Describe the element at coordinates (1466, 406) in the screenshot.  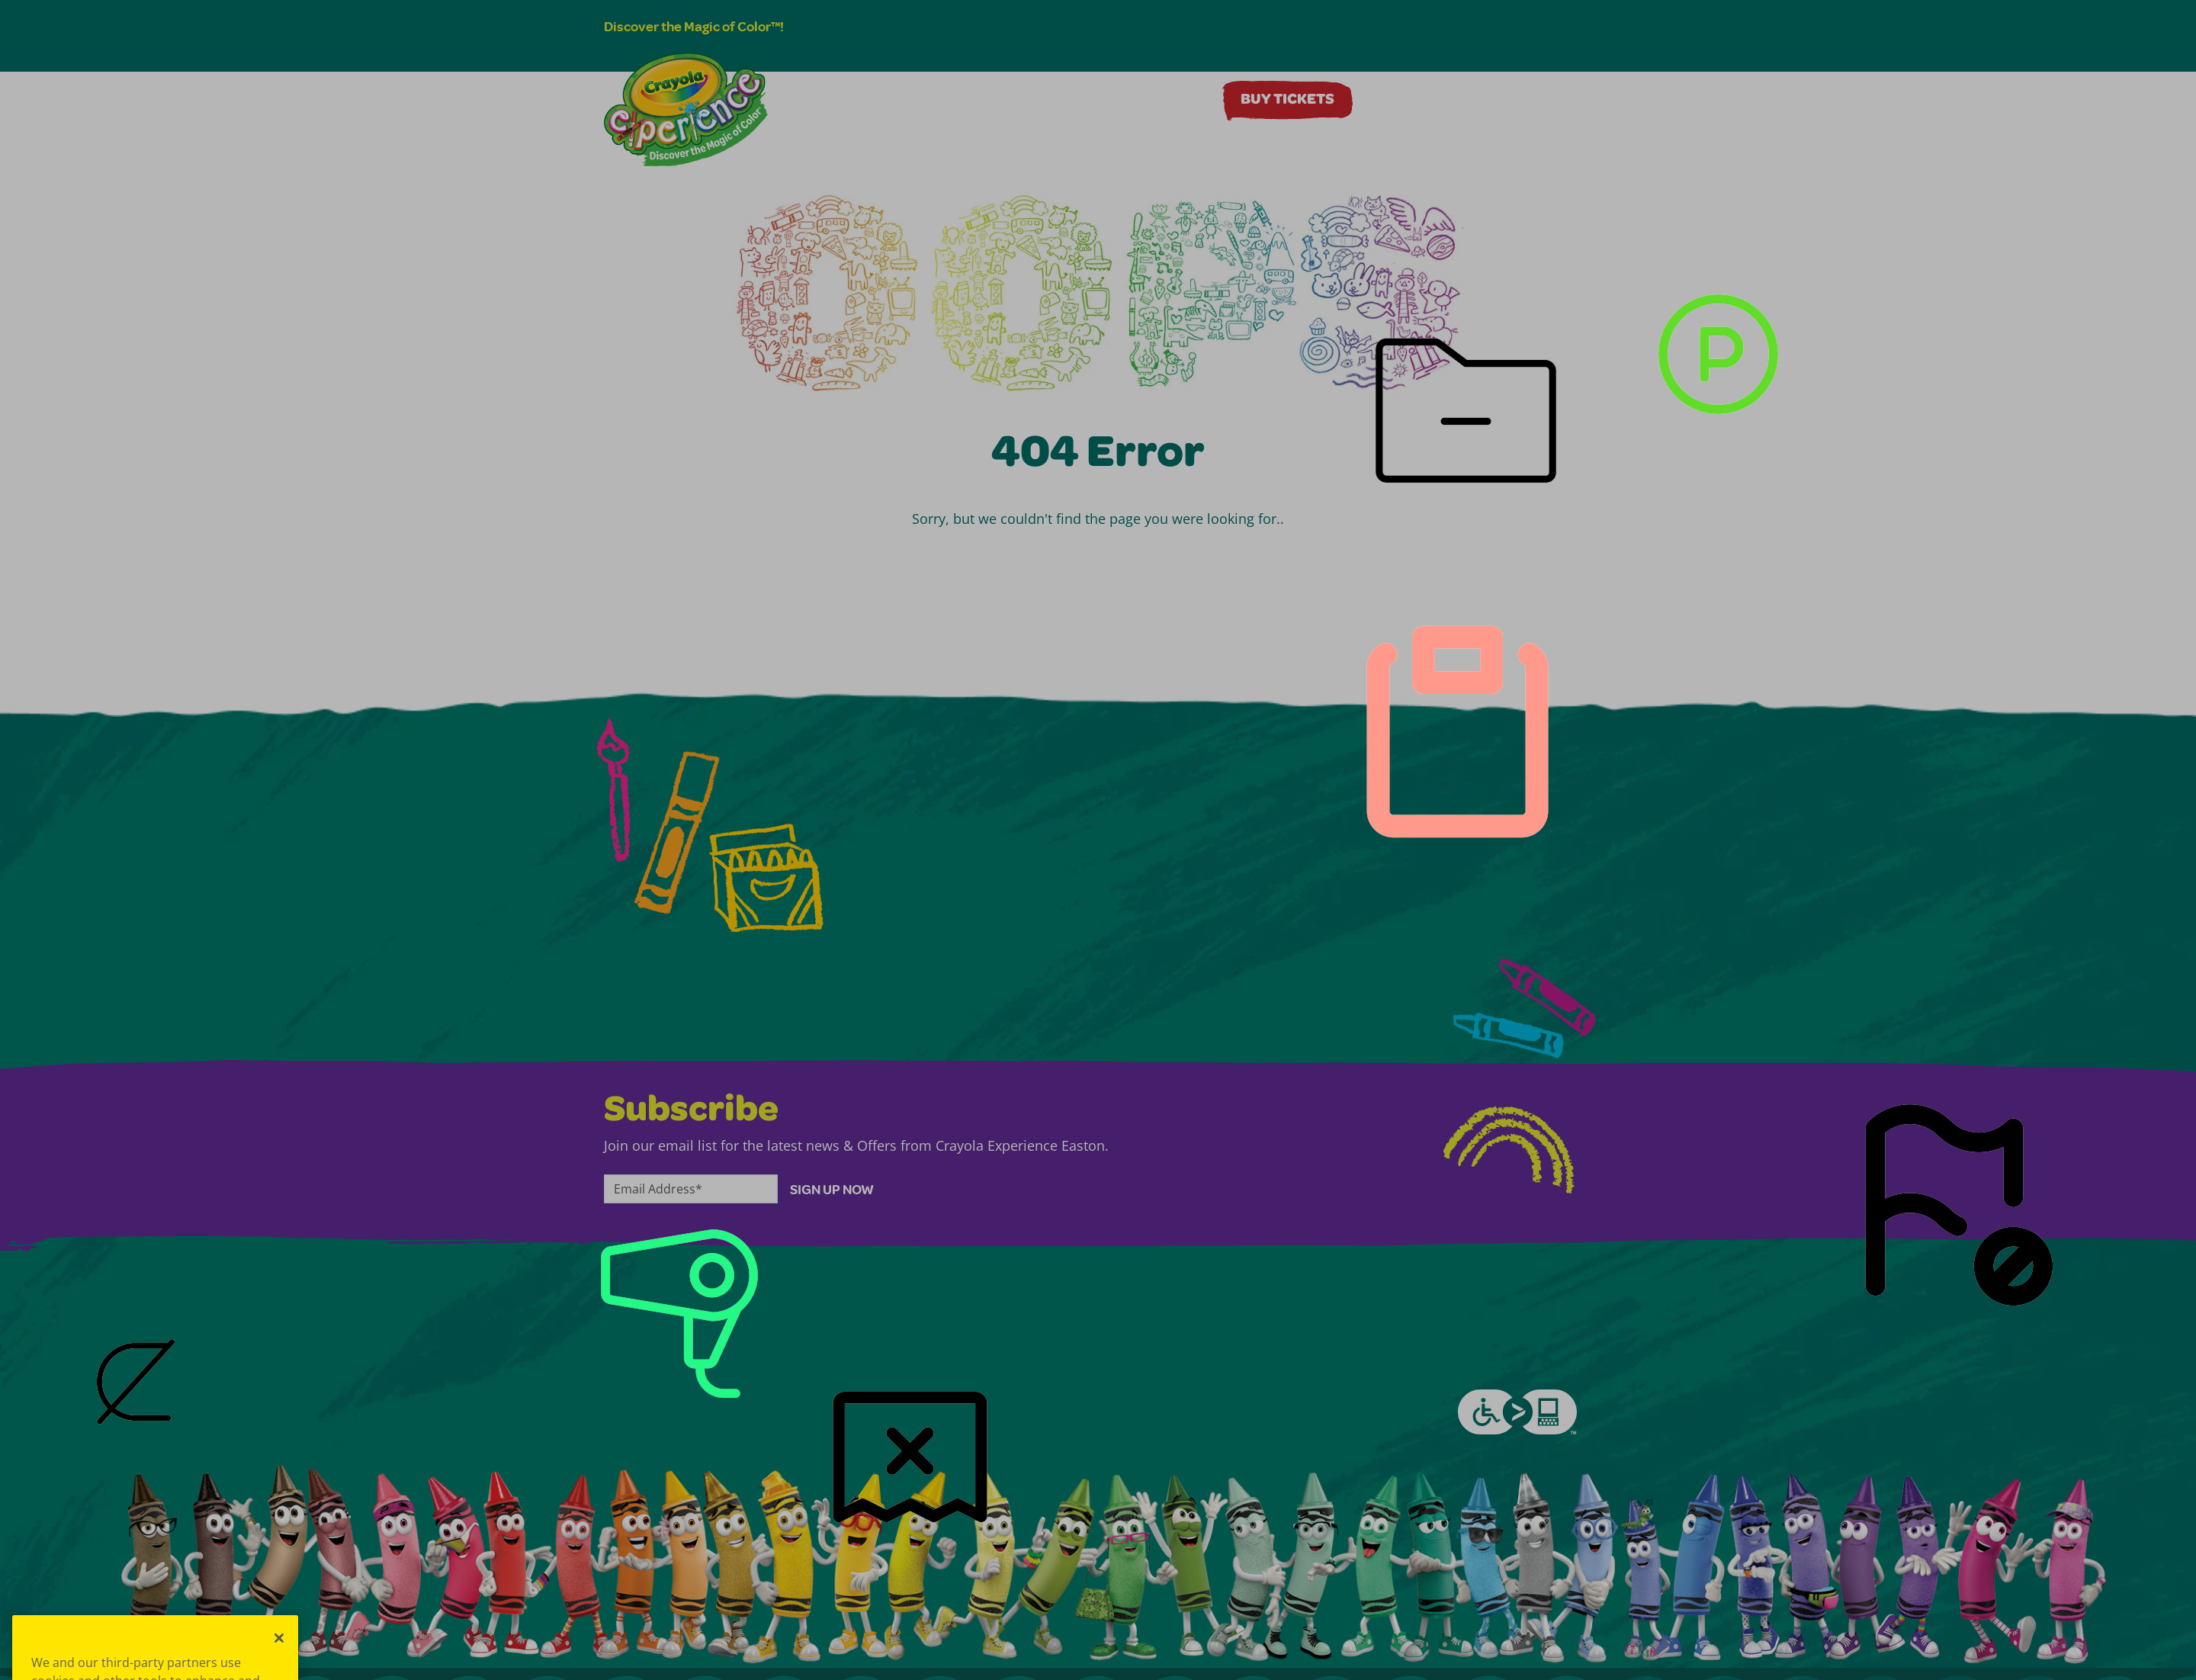
I see `remove a folder` at that location.